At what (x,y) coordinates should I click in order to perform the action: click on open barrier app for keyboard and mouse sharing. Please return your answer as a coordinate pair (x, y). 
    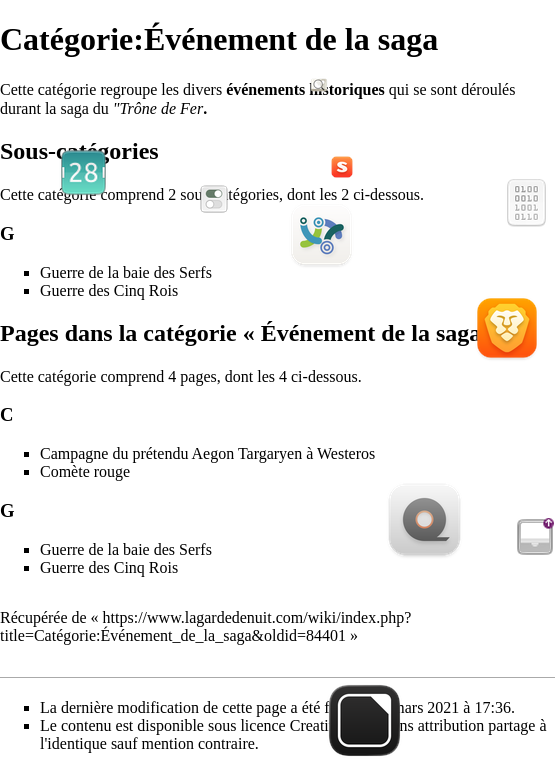
    Looking at the image, I should click on (321, 234).